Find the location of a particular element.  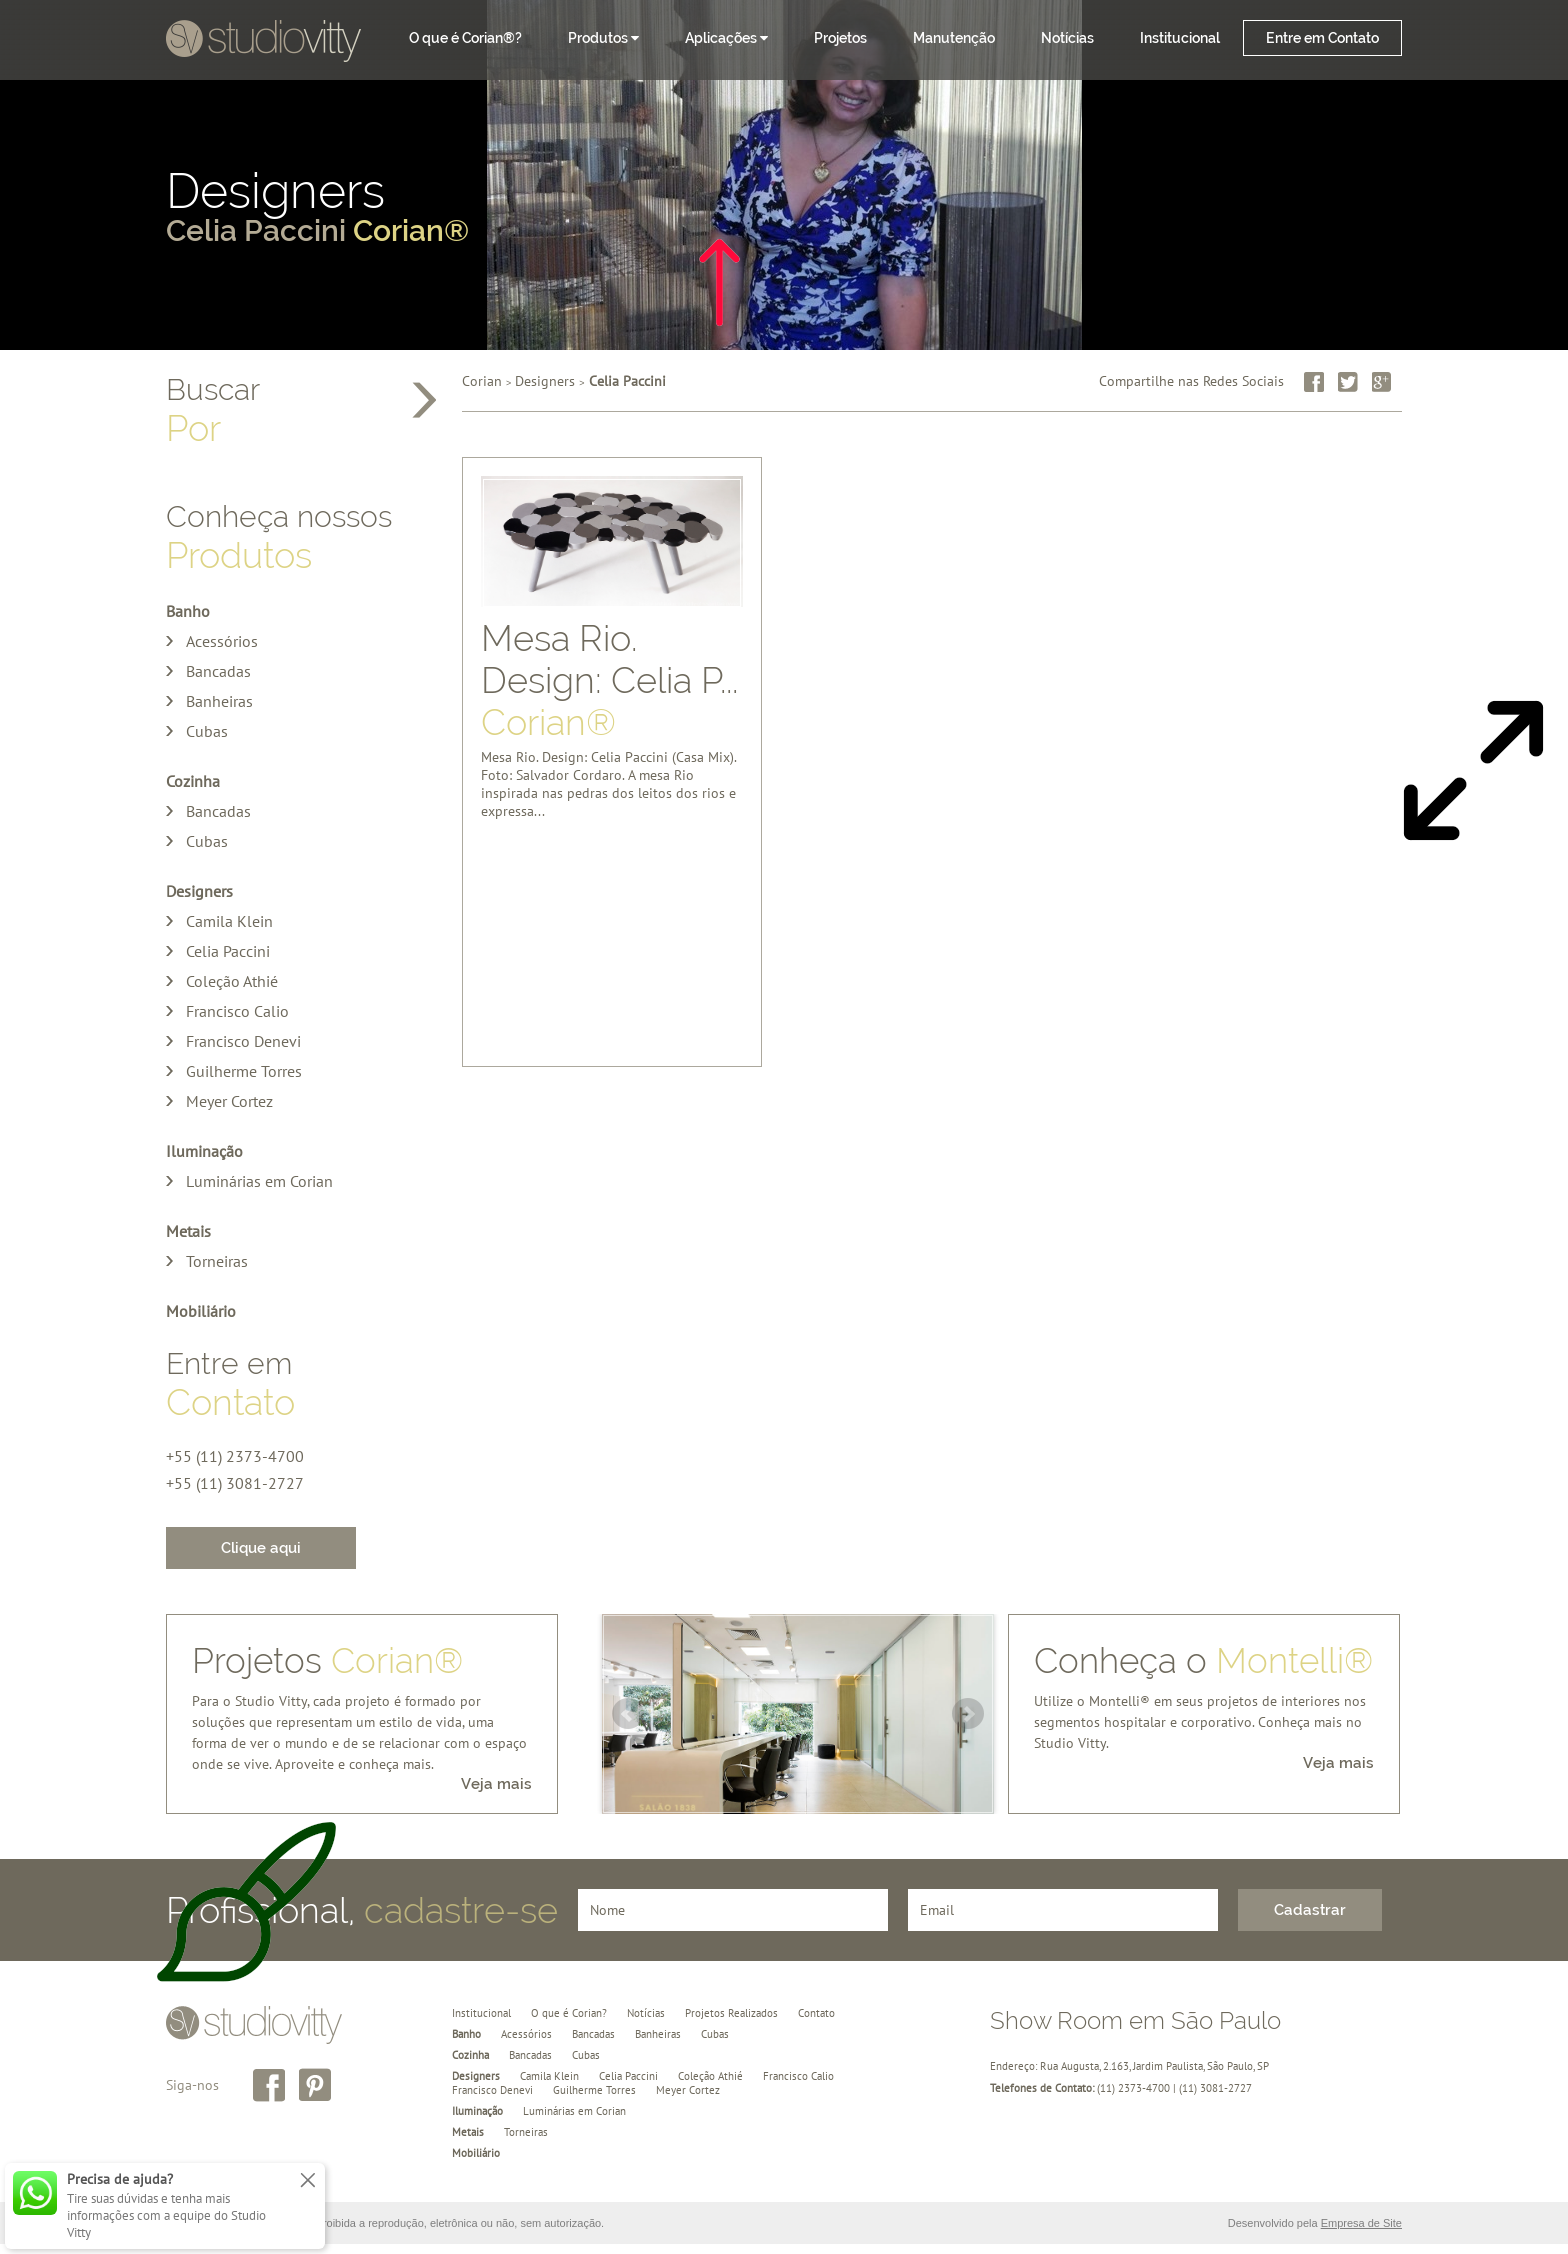

scroll to top of page is located at coordinates (719, 282).